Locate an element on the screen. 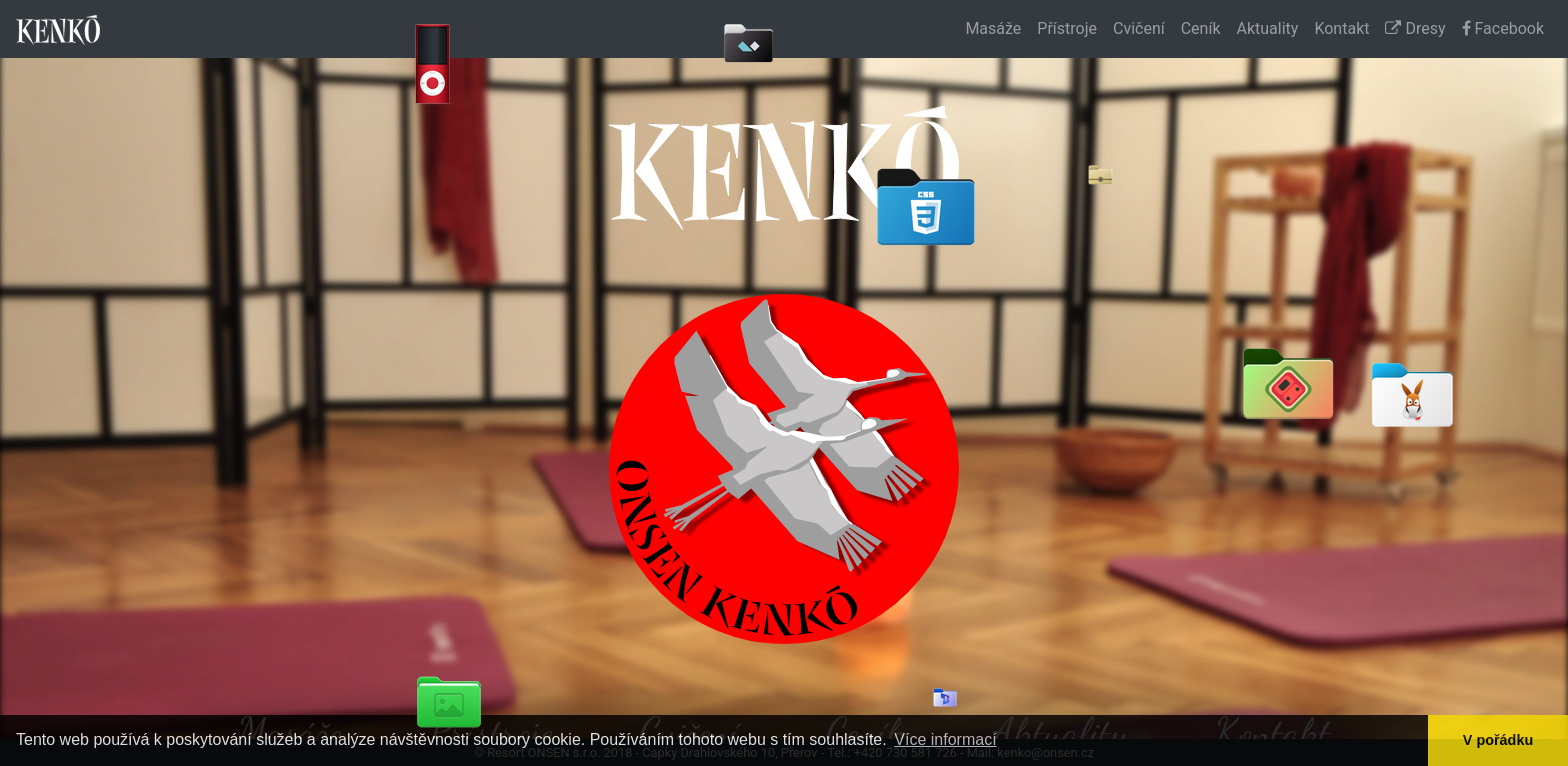 This screenshot has width=1568, height=766. open your images folder is located at coordinates (449, 702).